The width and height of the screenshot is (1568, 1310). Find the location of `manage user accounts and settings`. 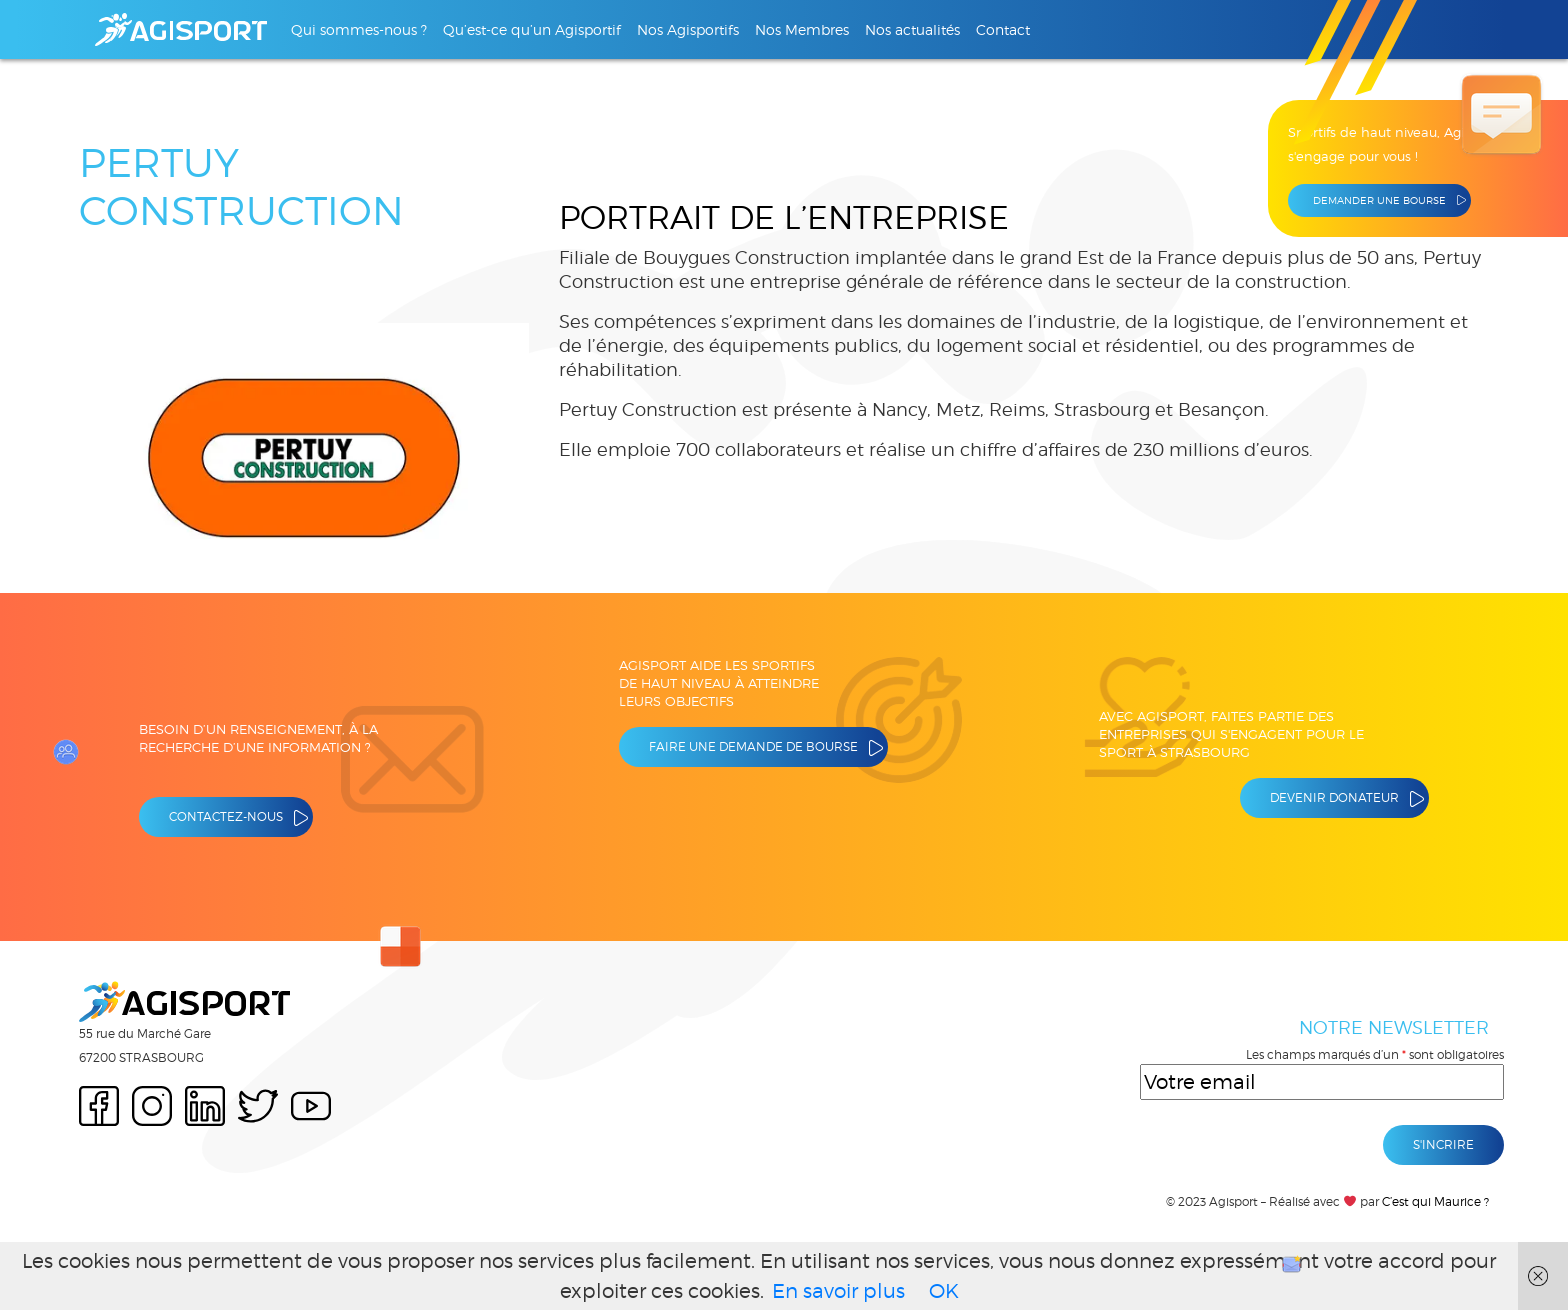

manage user accounts and settings is located at coordinates (66, 752).